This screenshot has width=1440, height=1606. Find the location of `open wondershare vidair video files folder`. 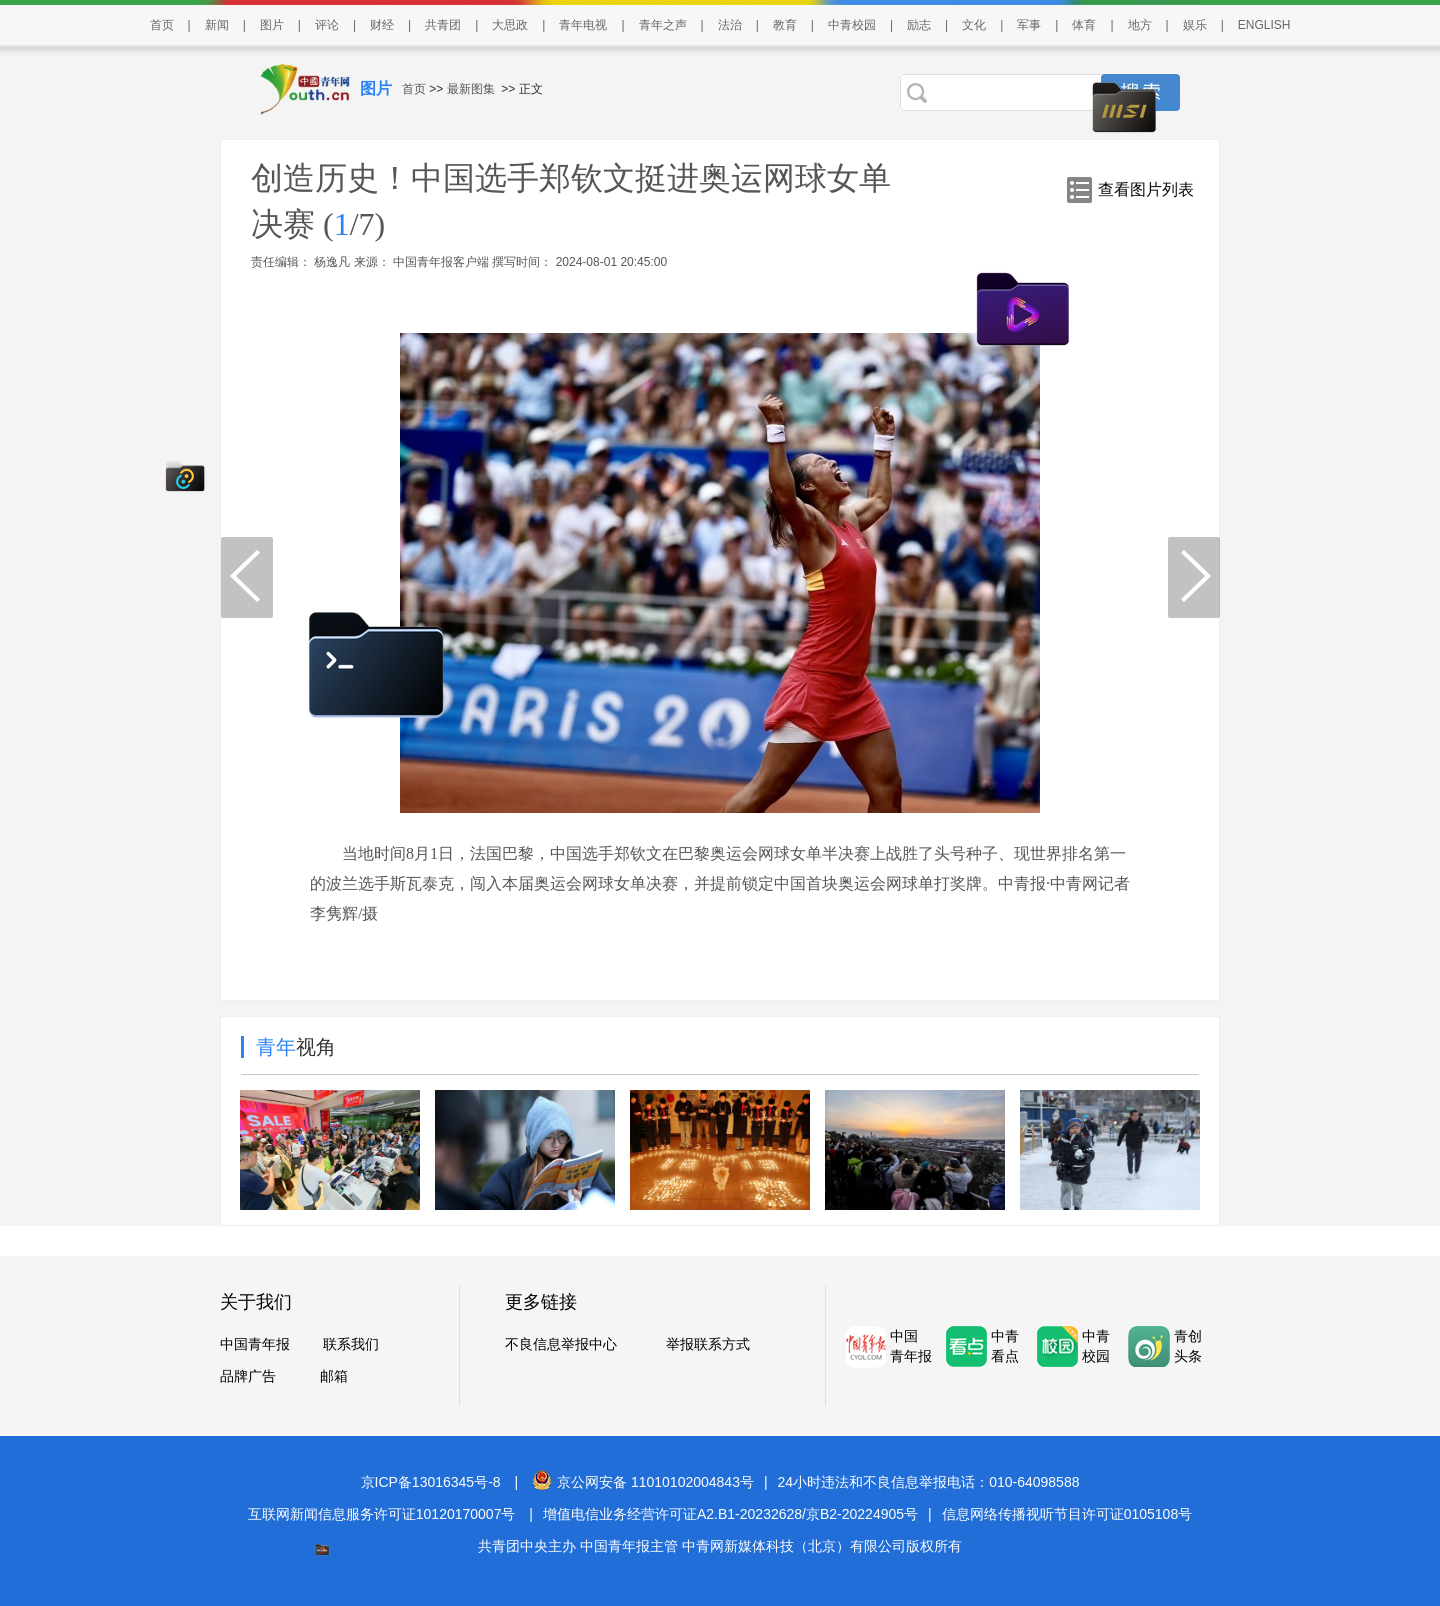

open wondershare vidair video files folder is located at coordinates (1022, 311).